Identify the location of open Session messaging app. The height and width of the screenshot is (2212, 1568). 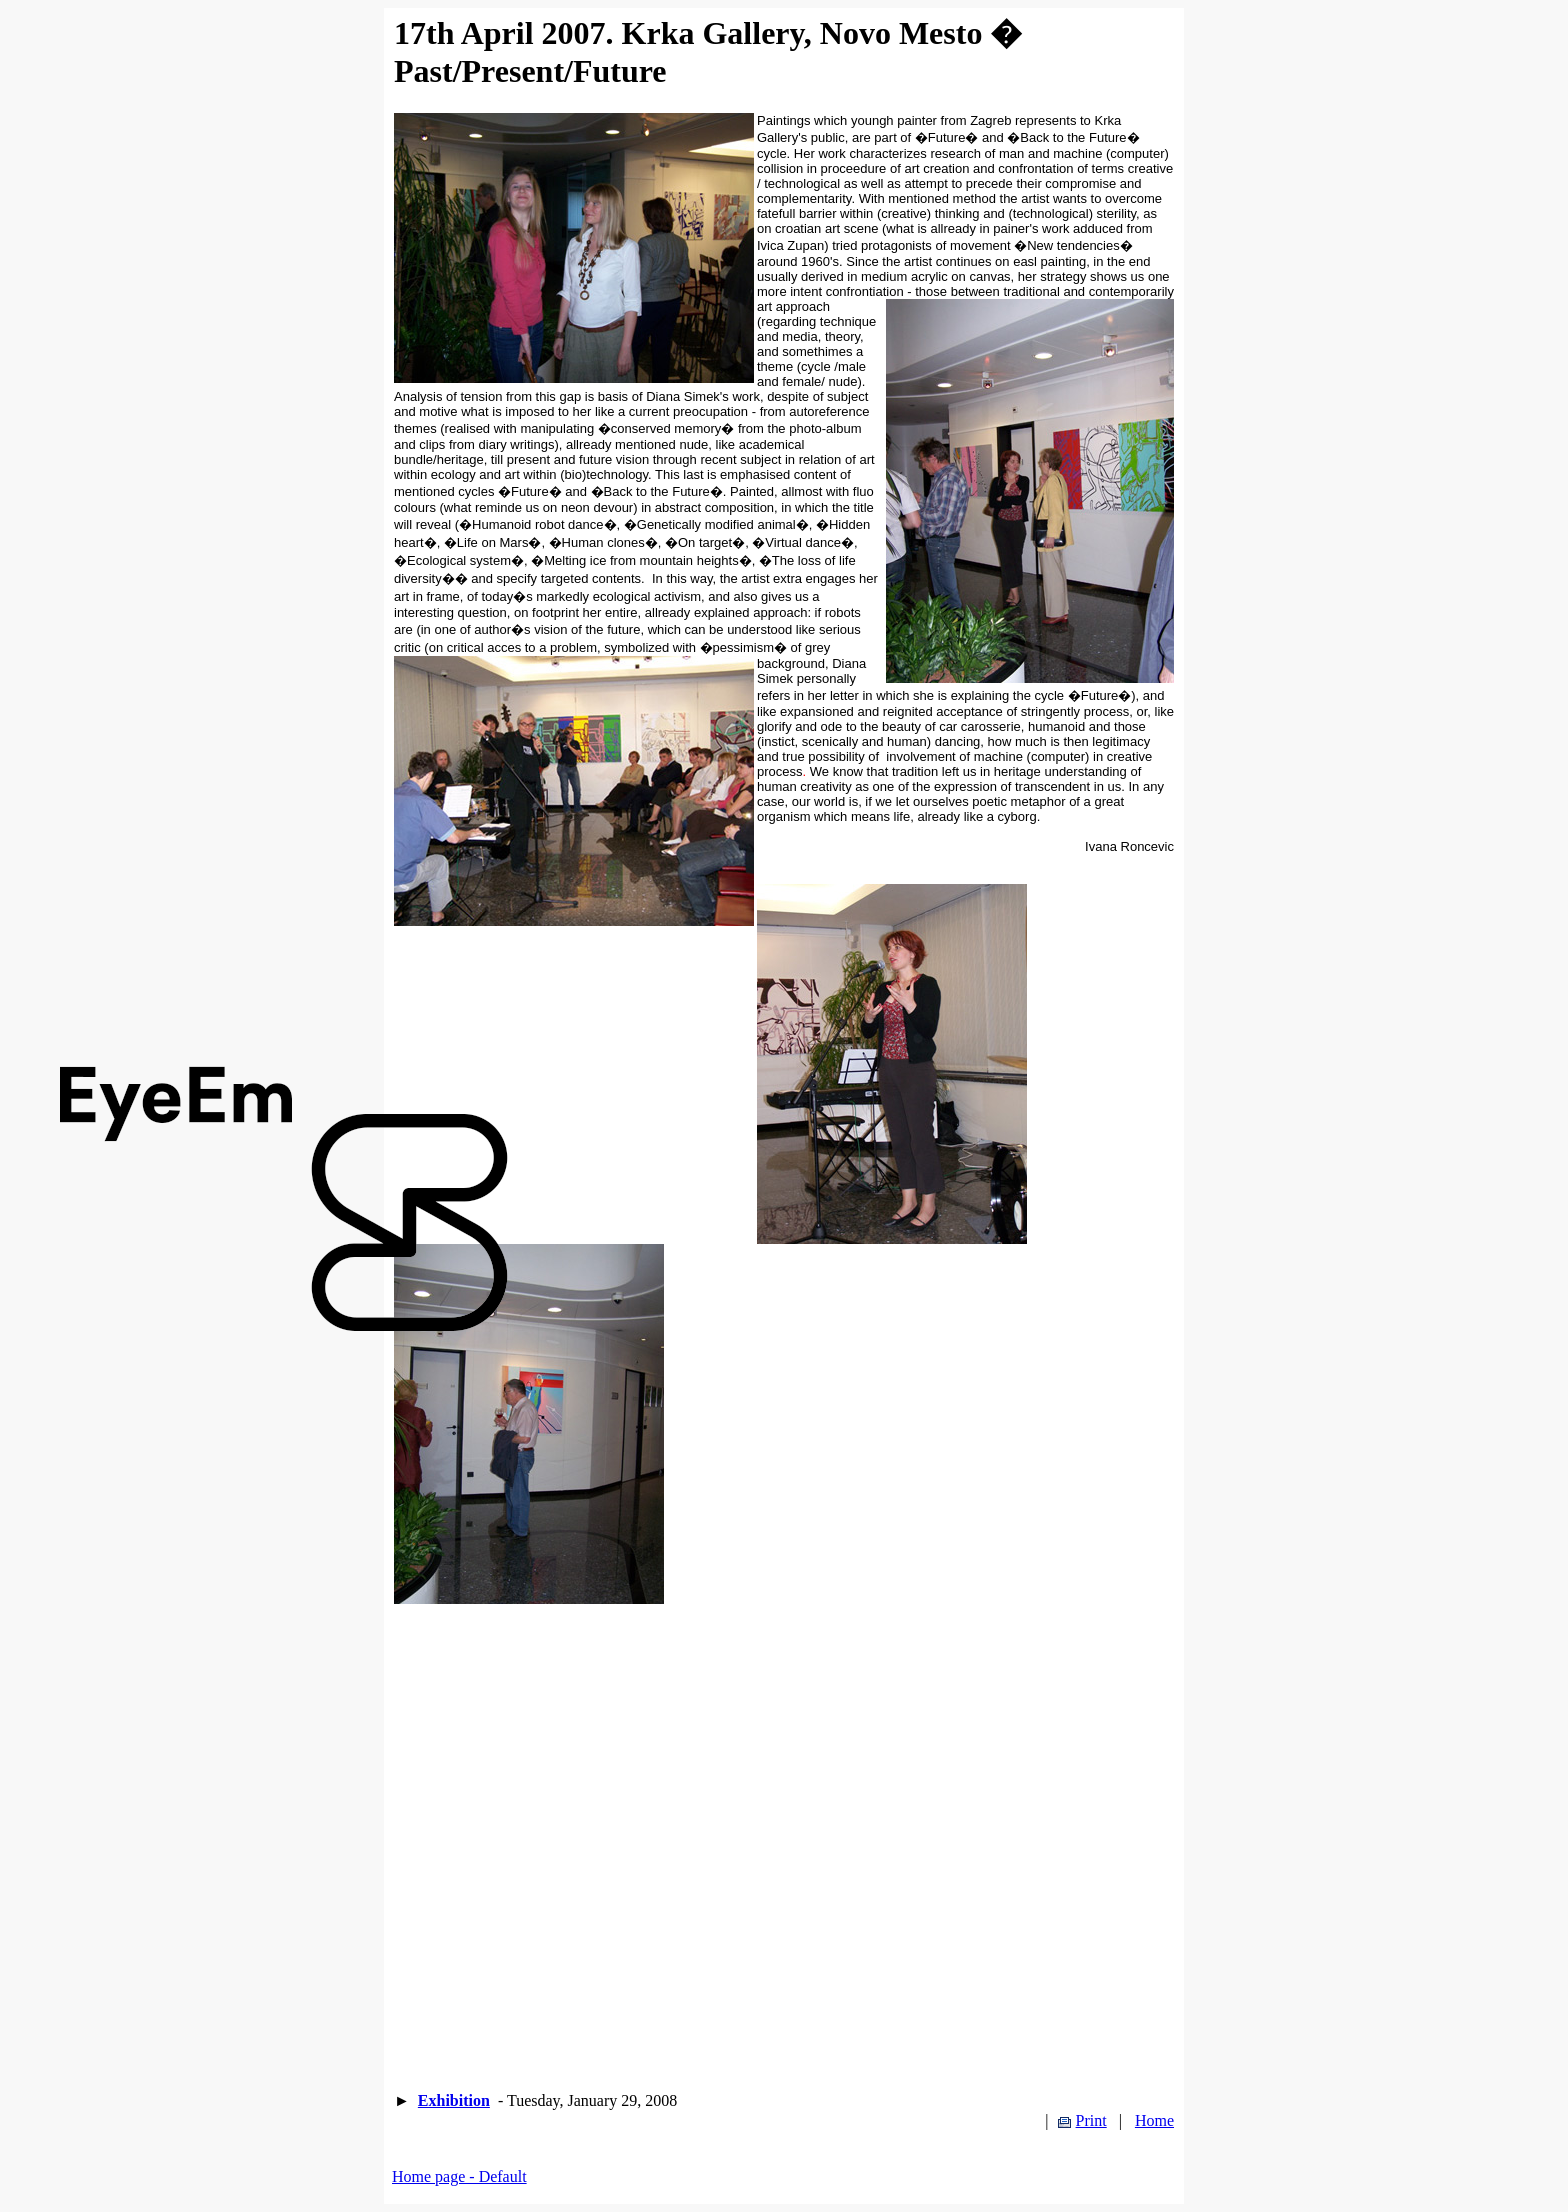
(409, 1222).